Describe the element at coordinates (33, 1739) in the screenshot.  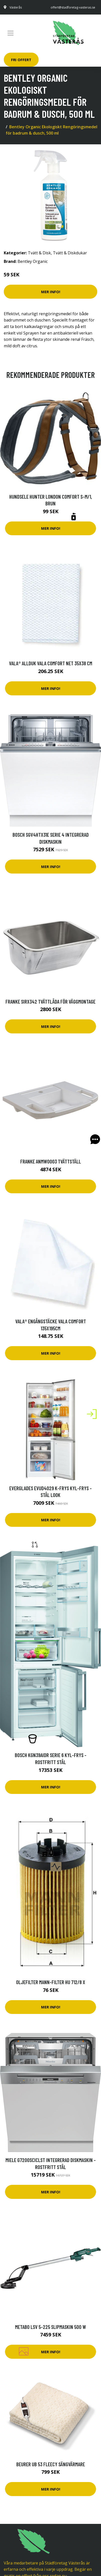
I see `fill tool for painting or coloring areas` at that location.